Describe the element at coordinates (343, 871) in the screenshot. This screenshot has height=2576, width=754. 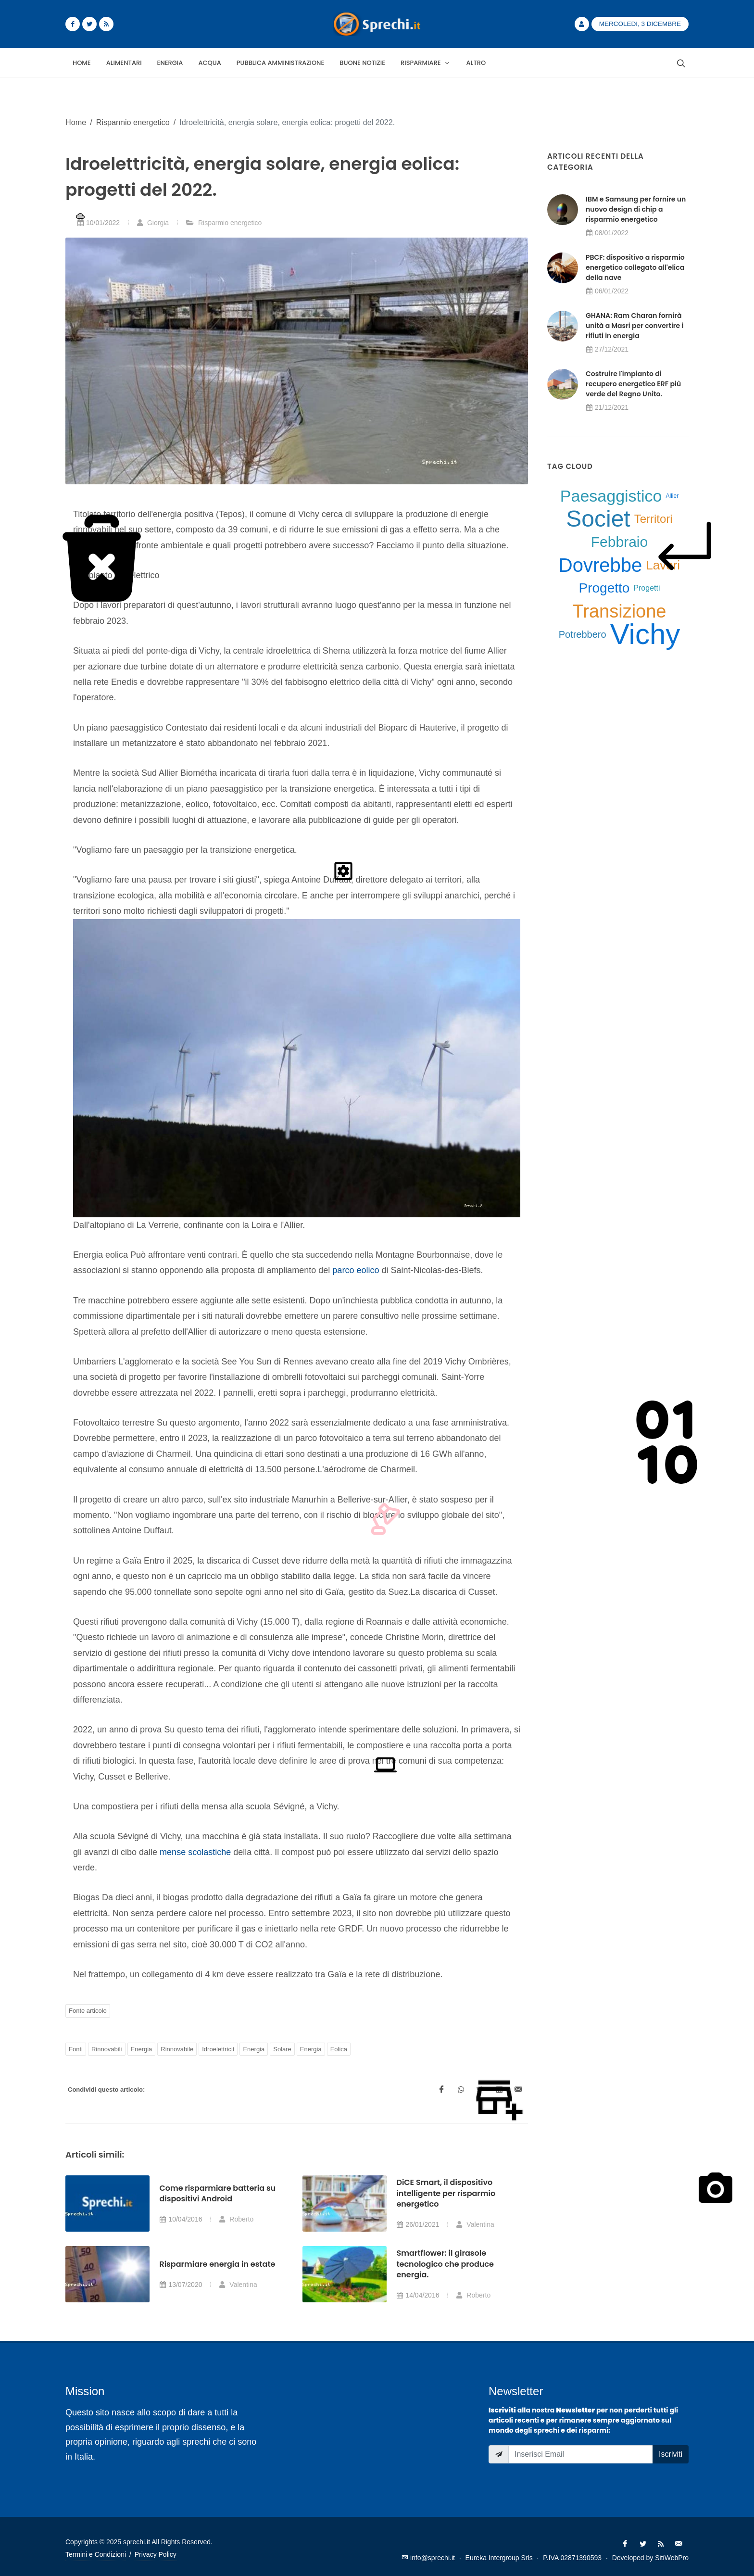
I see `access application settings` at that location.